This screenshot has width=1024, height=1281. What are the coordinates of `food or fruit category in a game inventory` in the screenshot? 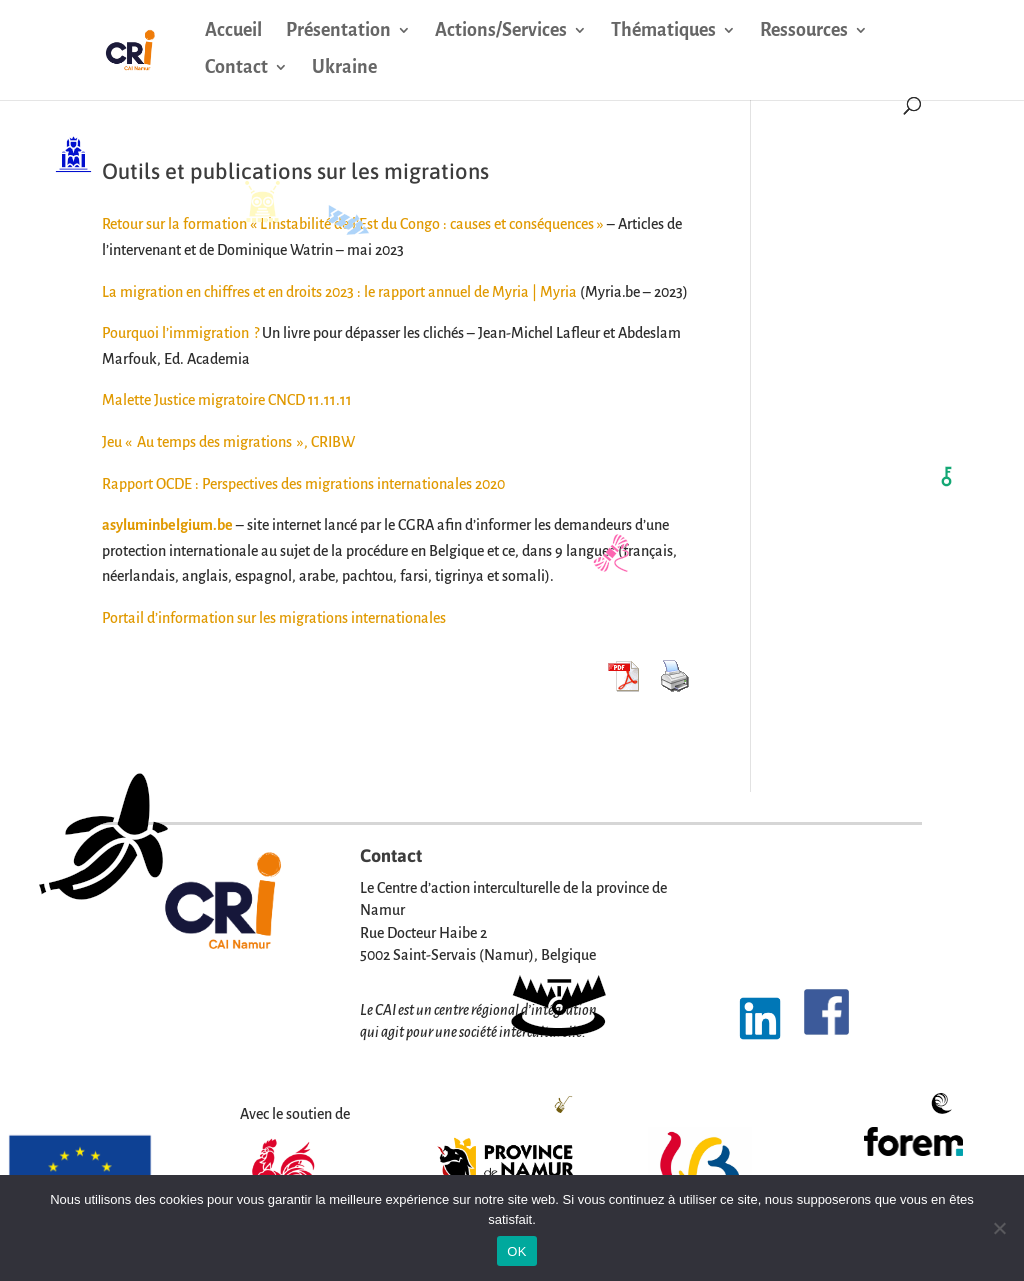 It's located at (103, 836).